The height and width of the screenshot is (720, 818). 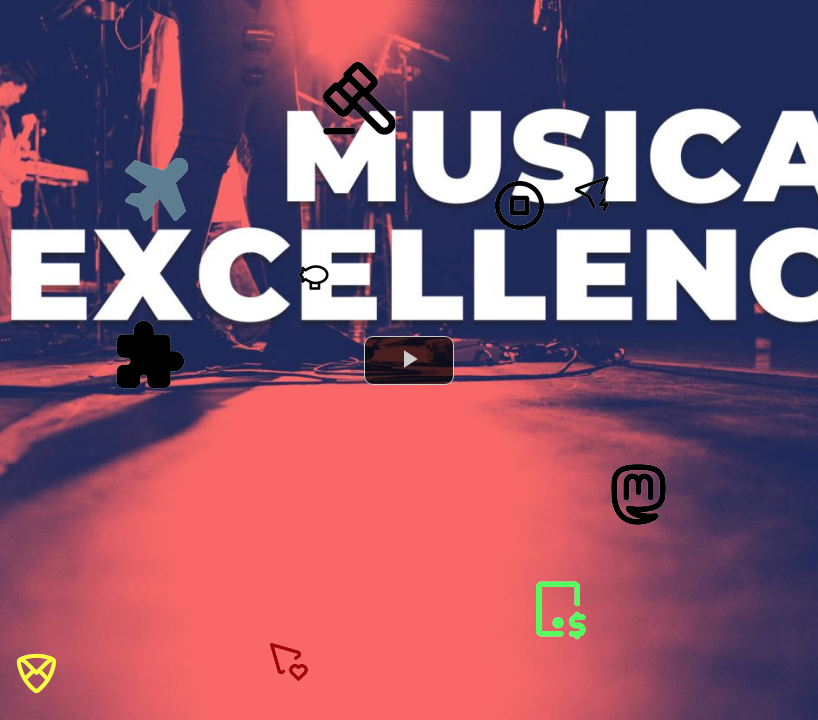 I want to click on stop media playback, so click(x=519, y=205).